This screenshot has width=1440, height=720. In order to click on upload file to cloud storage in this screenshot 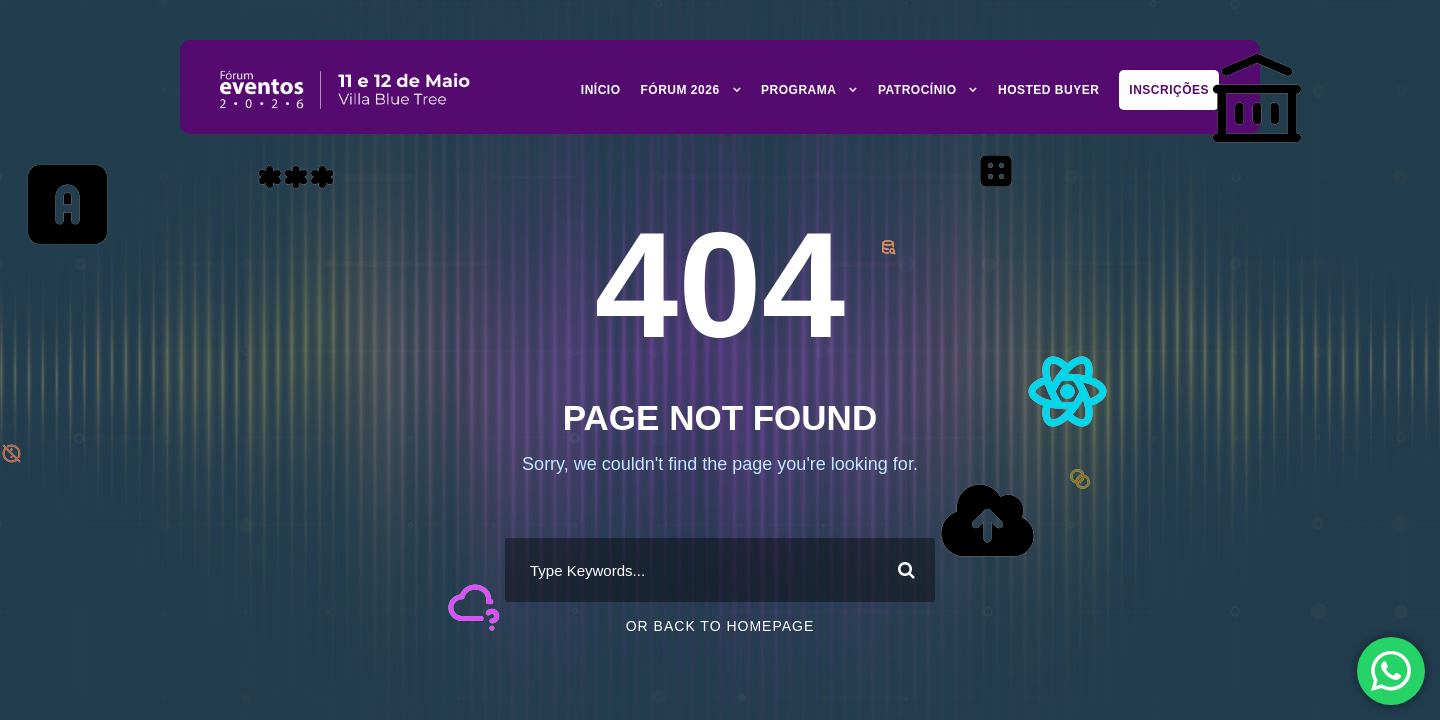, I will do `click(987, 520)`.